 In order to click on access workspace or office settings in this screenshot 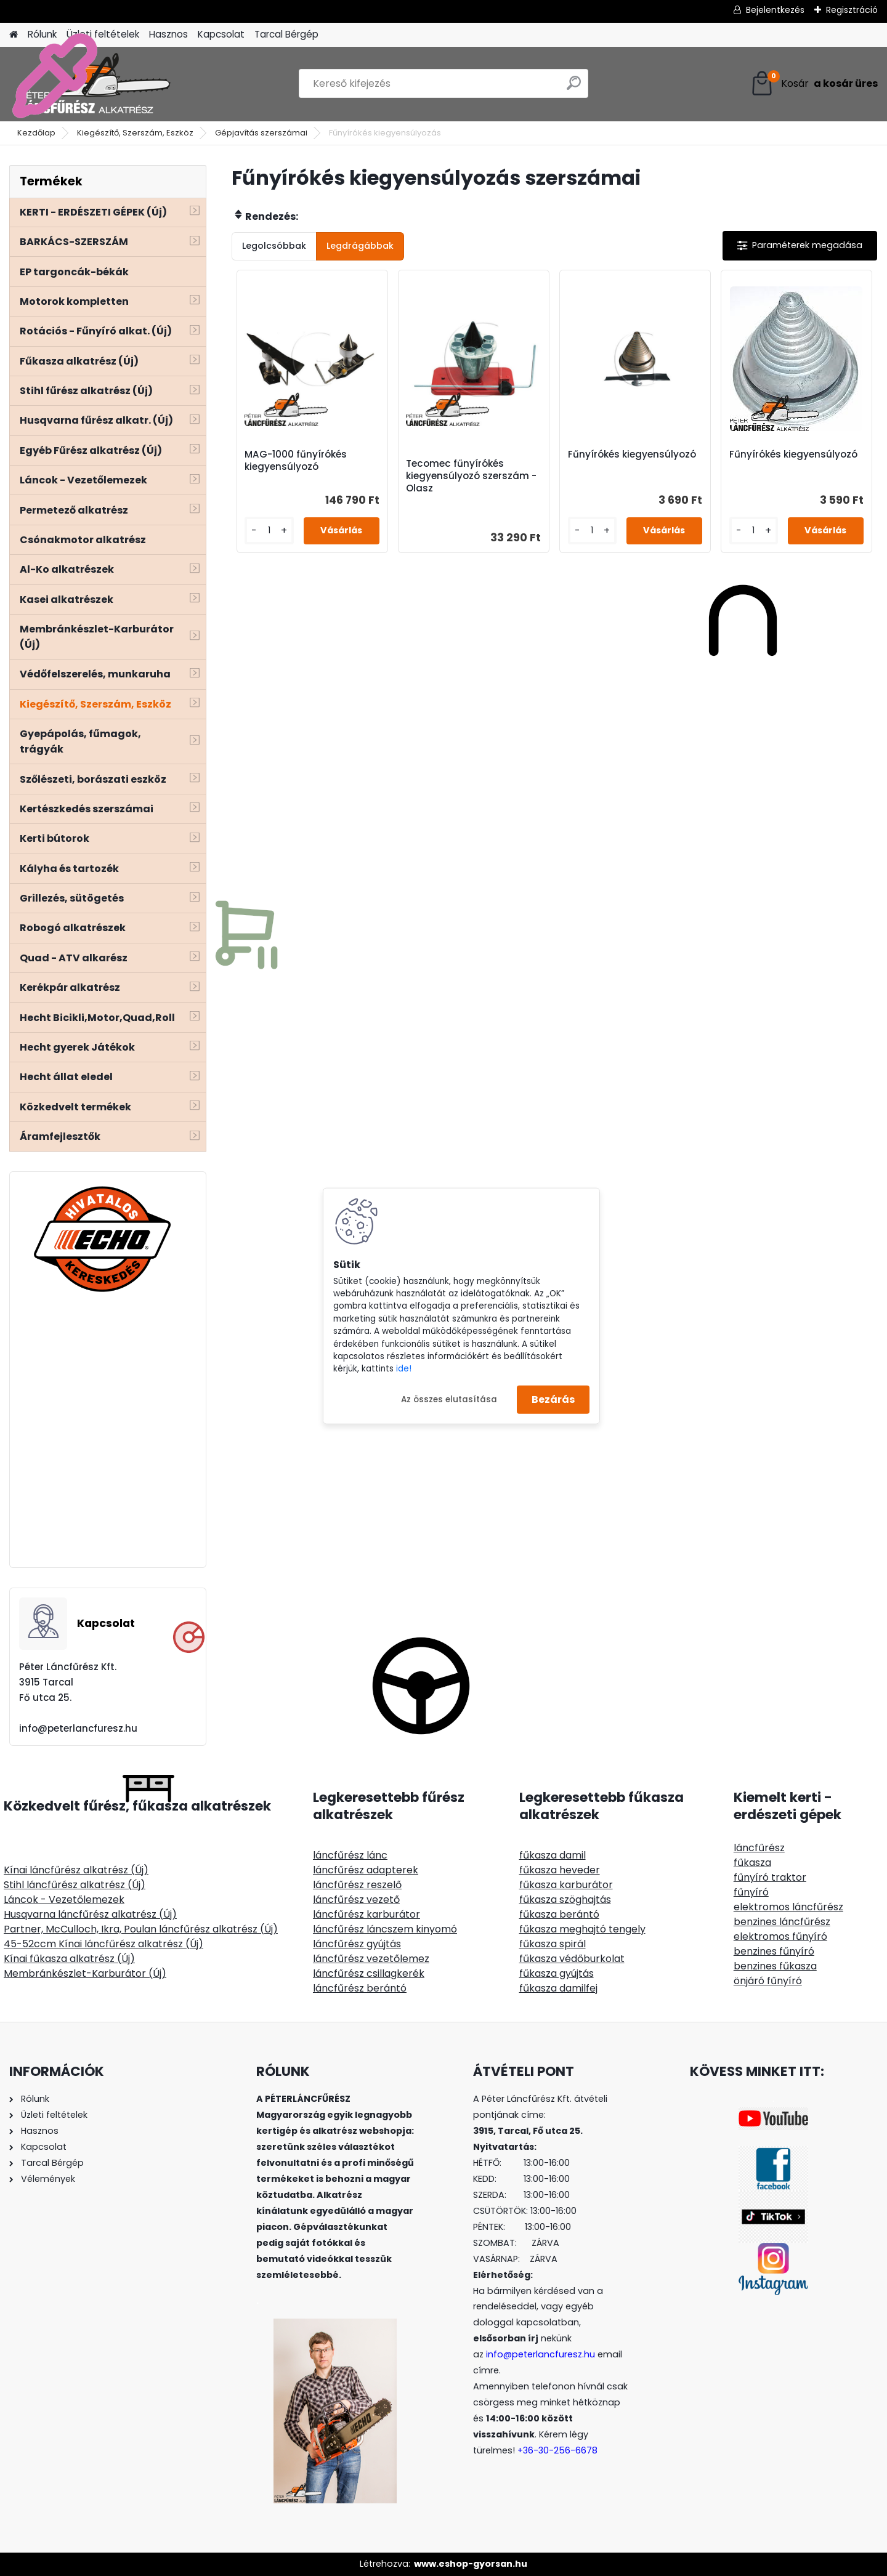, I will do `click(148, 1788)`.